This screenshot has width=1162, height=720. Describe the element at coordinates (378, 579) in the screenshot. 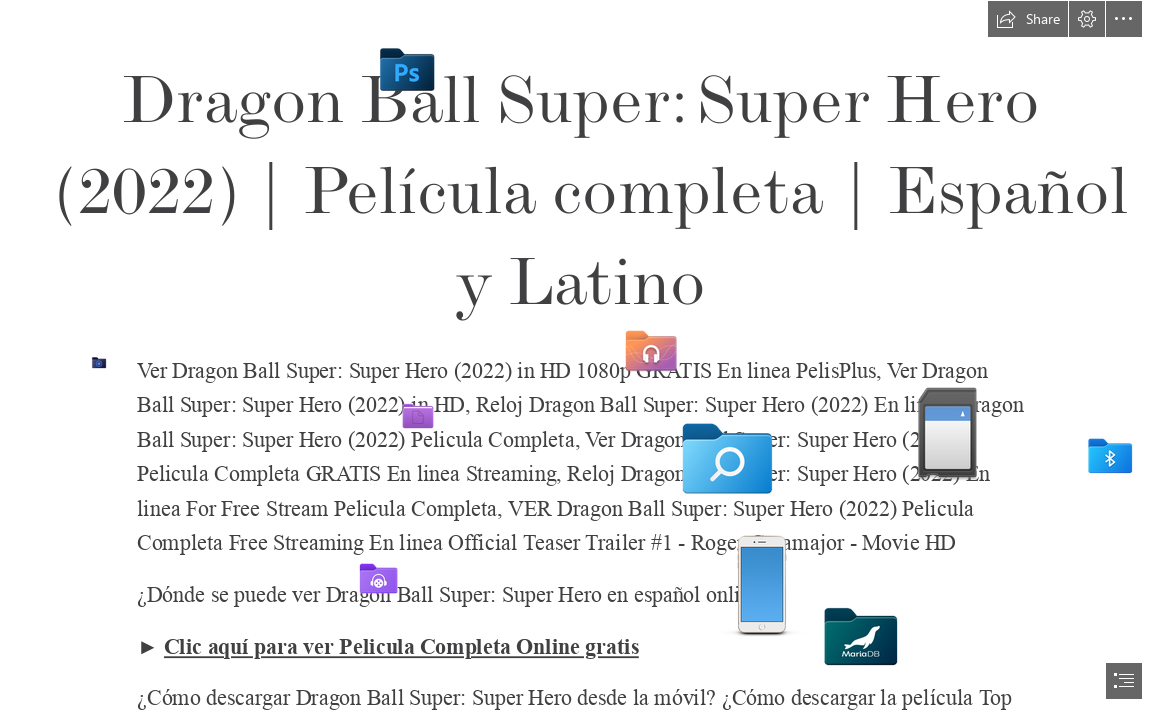

I see `folder containing 4k video to mp3 converter files` at that location.